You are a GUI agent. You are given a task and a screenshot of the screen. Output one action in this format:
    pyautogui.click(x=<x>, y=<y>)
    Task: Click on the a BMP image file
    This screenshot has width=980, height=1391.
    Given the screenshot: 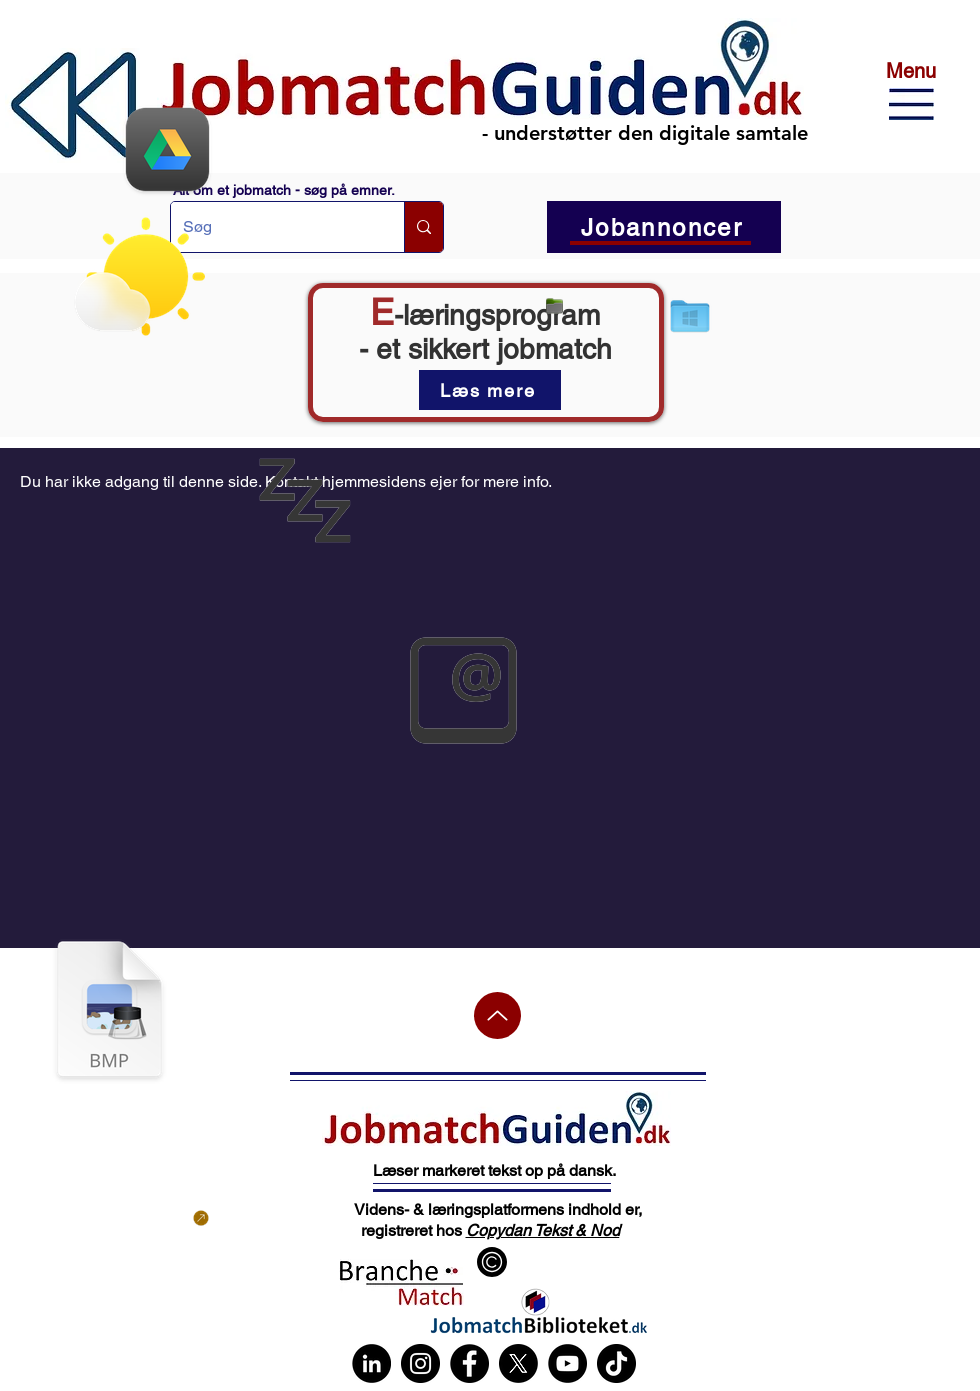 What is the action you would take?
    pyautogui.click(x=109, y=1011)
    